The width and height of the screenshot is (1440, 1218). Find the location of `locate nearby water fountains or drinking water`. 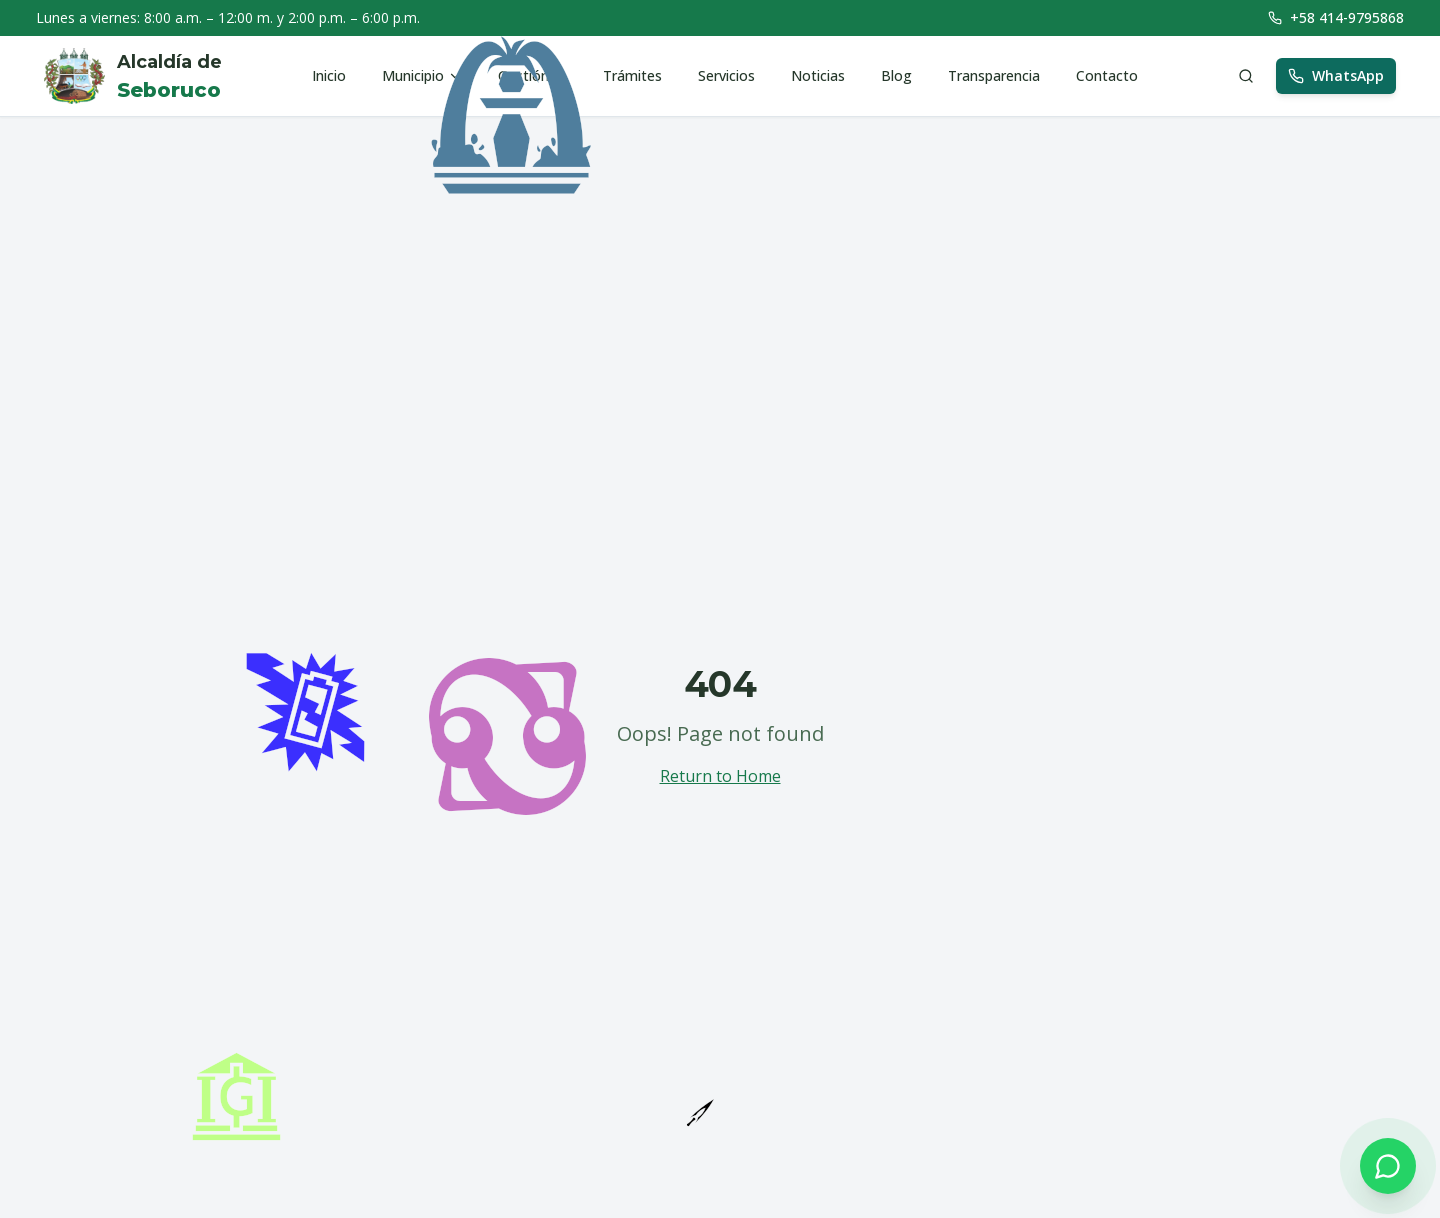

locate nearby water fountains or drinking water is located at coordinates (511, 116).